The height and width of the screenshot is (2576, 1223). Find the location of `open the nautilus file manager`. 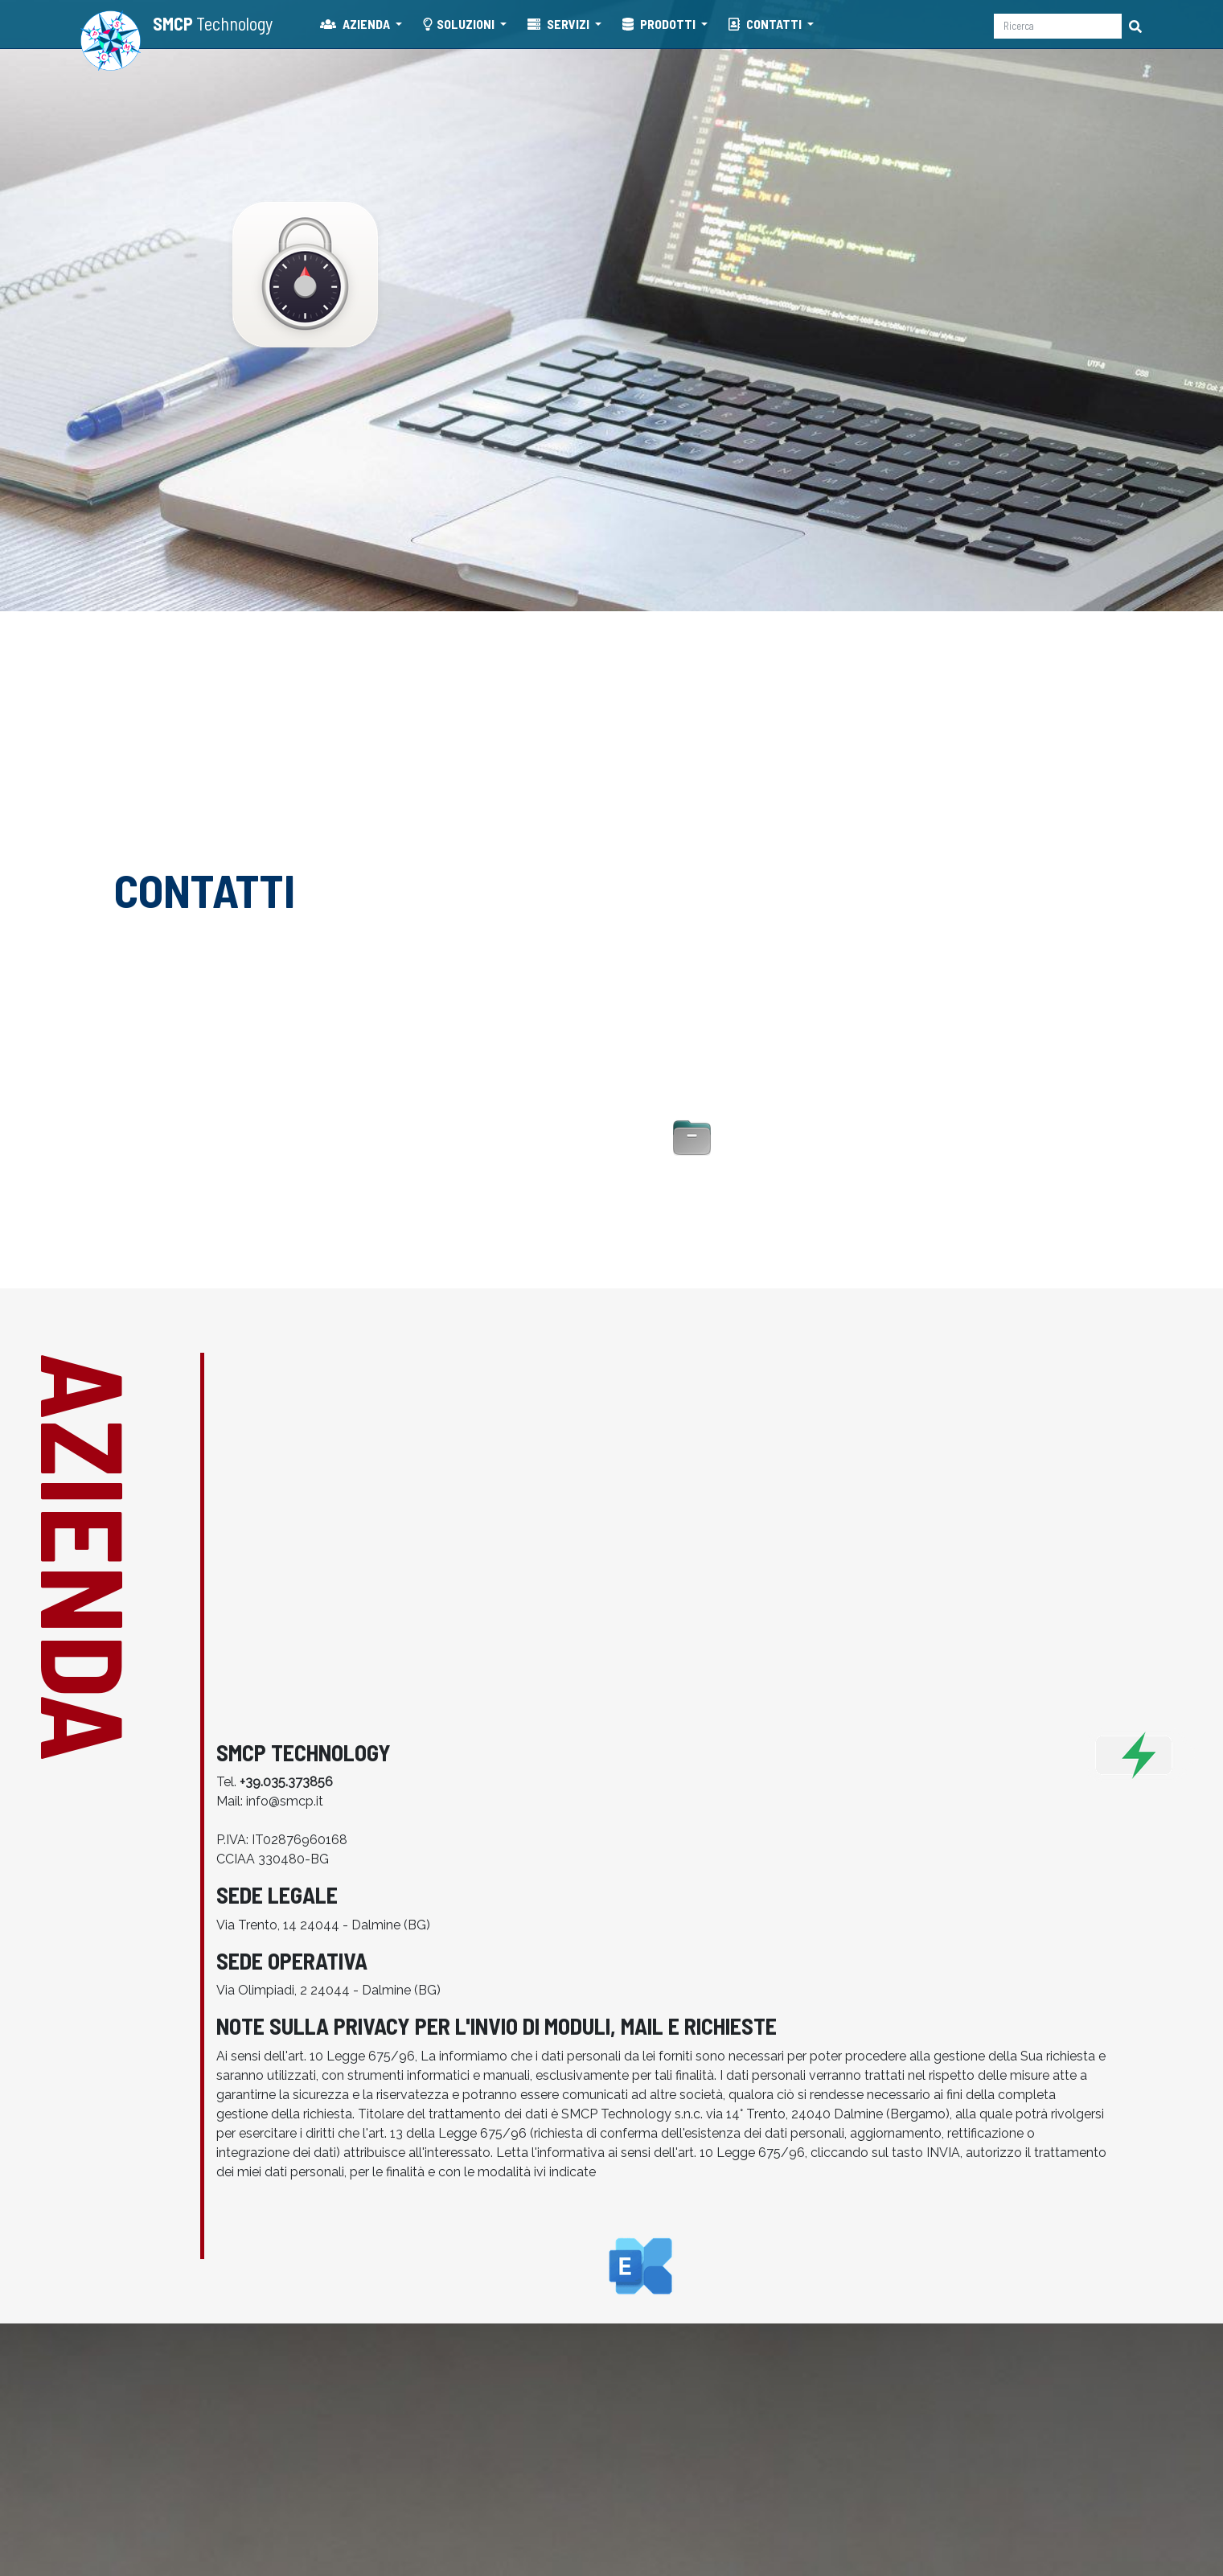

open the nautilus file manager is located at coordinates (692, 1137).